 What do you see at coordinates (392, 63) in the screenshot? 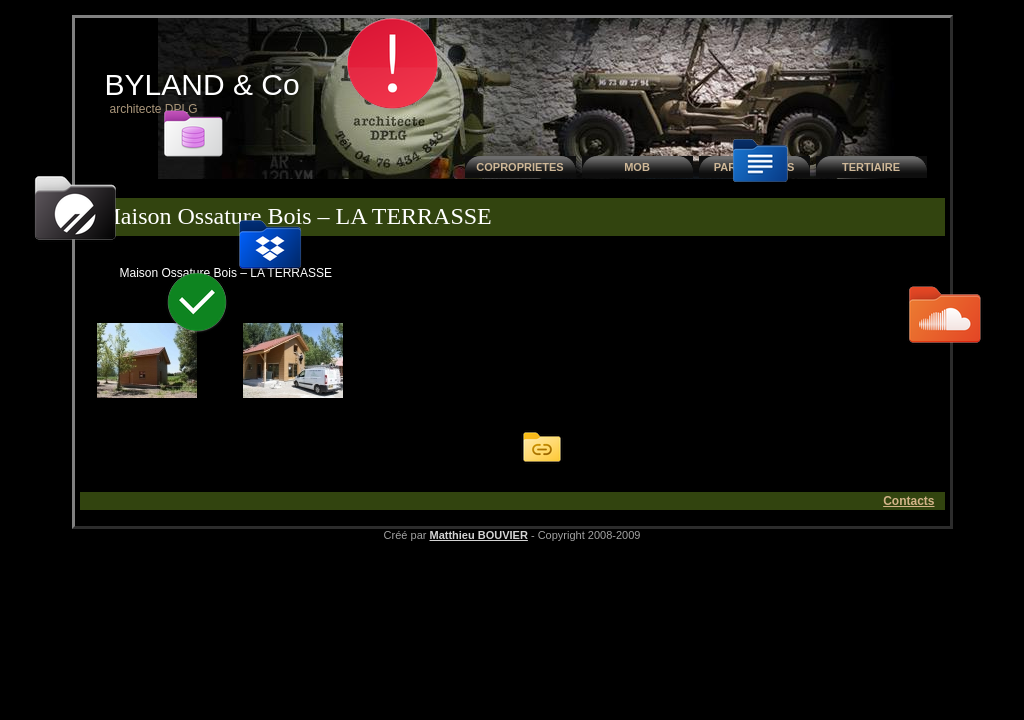
I see `indicates a warning or caution in a dialog` at bounding box center [392, 63].